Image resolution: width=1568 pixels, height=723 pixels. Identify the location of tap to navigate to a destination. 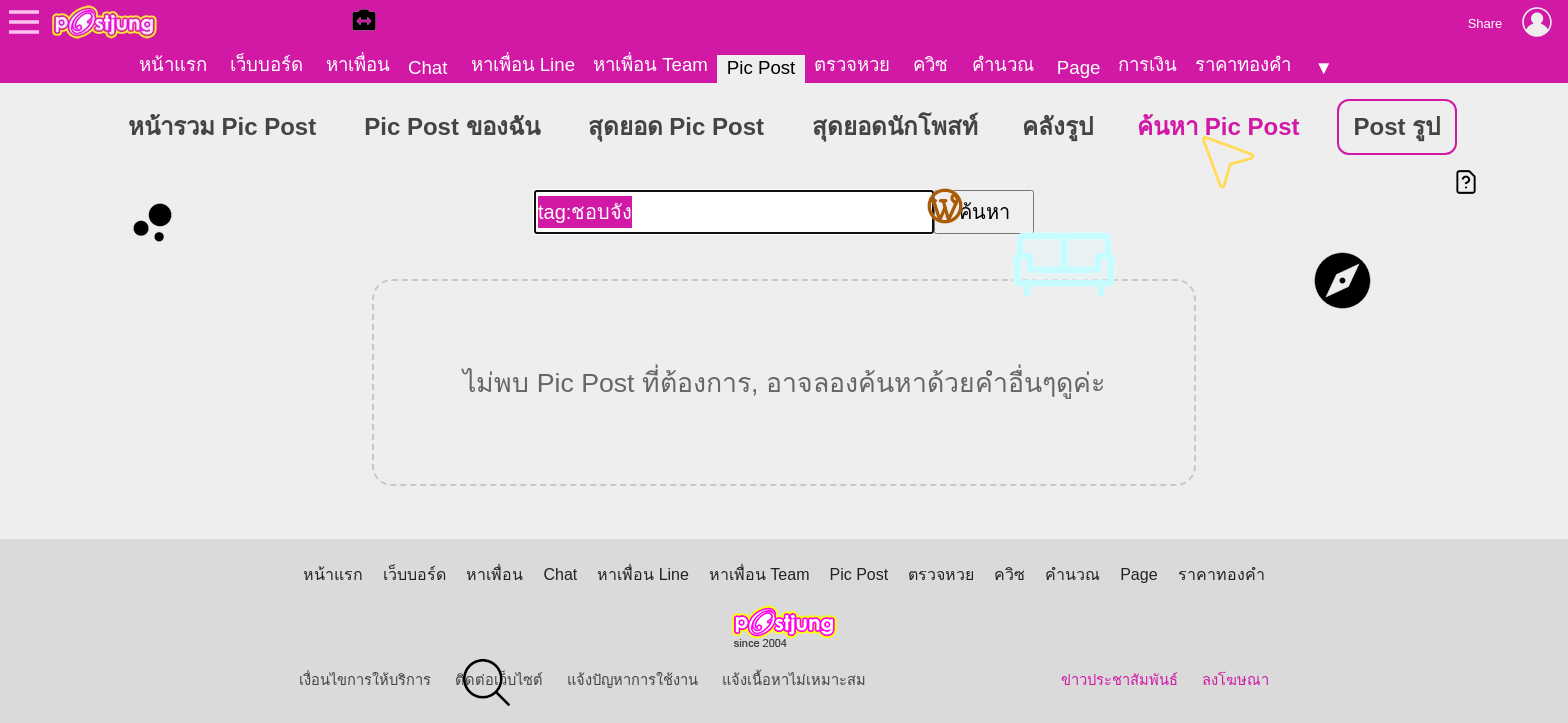
(1224, 158).